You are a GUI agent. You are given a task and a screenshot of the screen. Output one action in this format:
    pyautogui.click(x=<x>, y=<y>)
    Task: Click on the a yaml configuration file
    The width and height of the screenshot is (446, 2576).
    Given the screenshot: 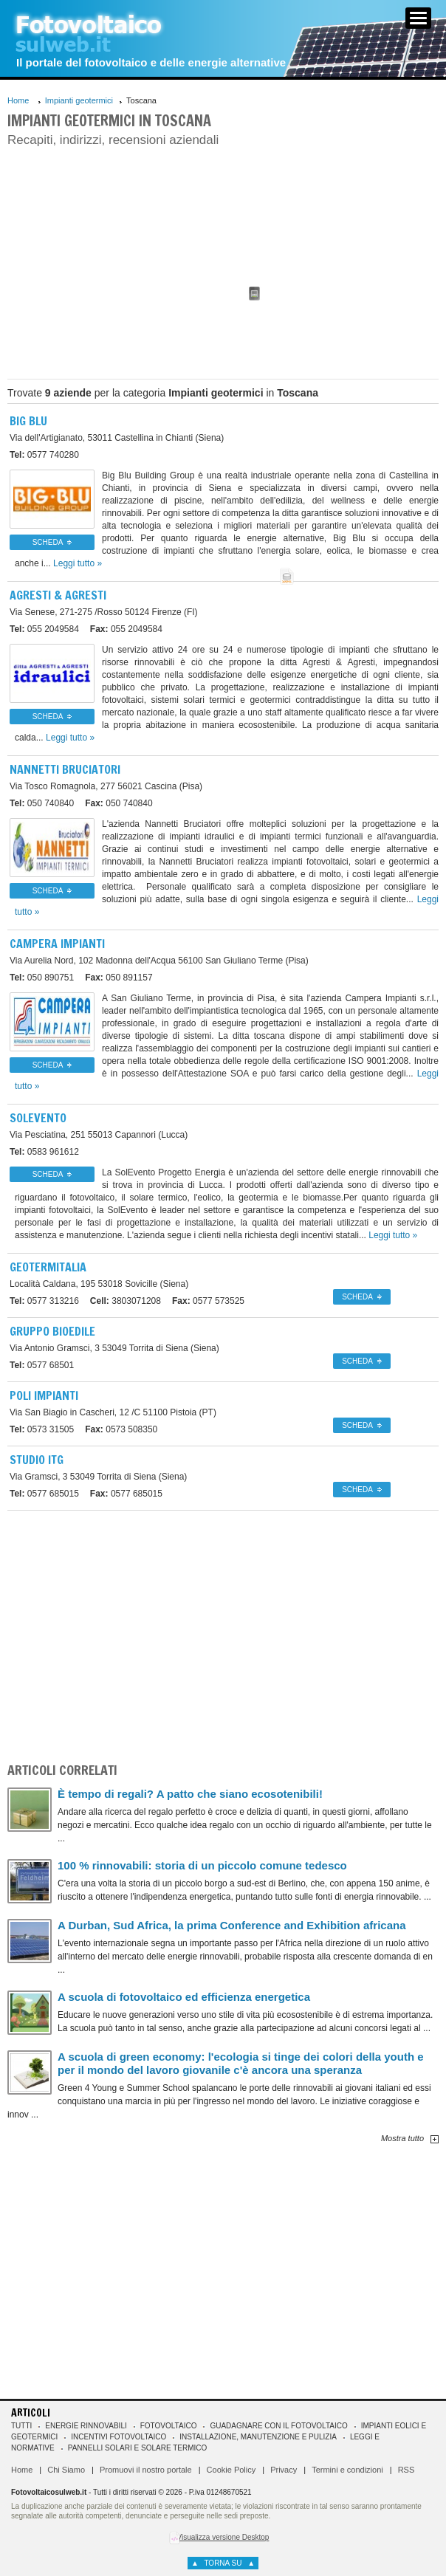 What is the action you would take?
    pyautogui.click(x=287, y=576)
    